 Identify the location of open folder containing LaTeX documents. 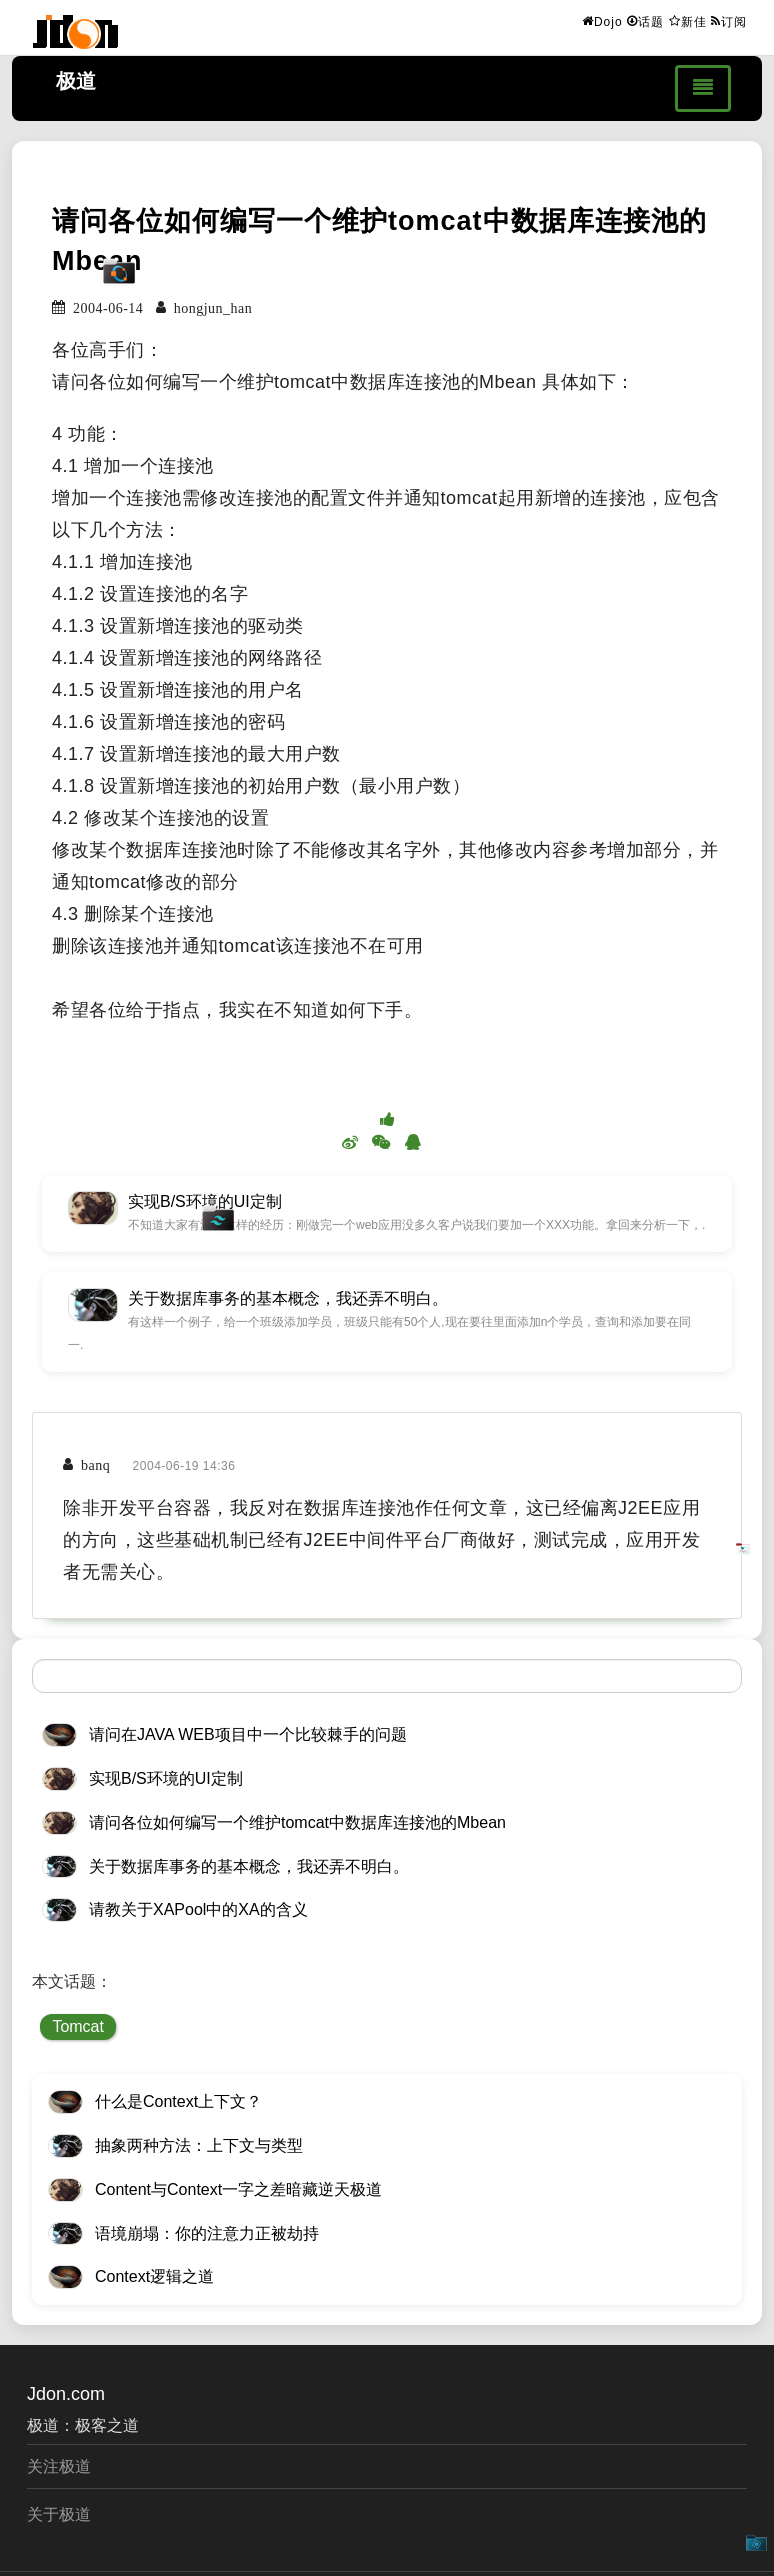
(743, 1549).